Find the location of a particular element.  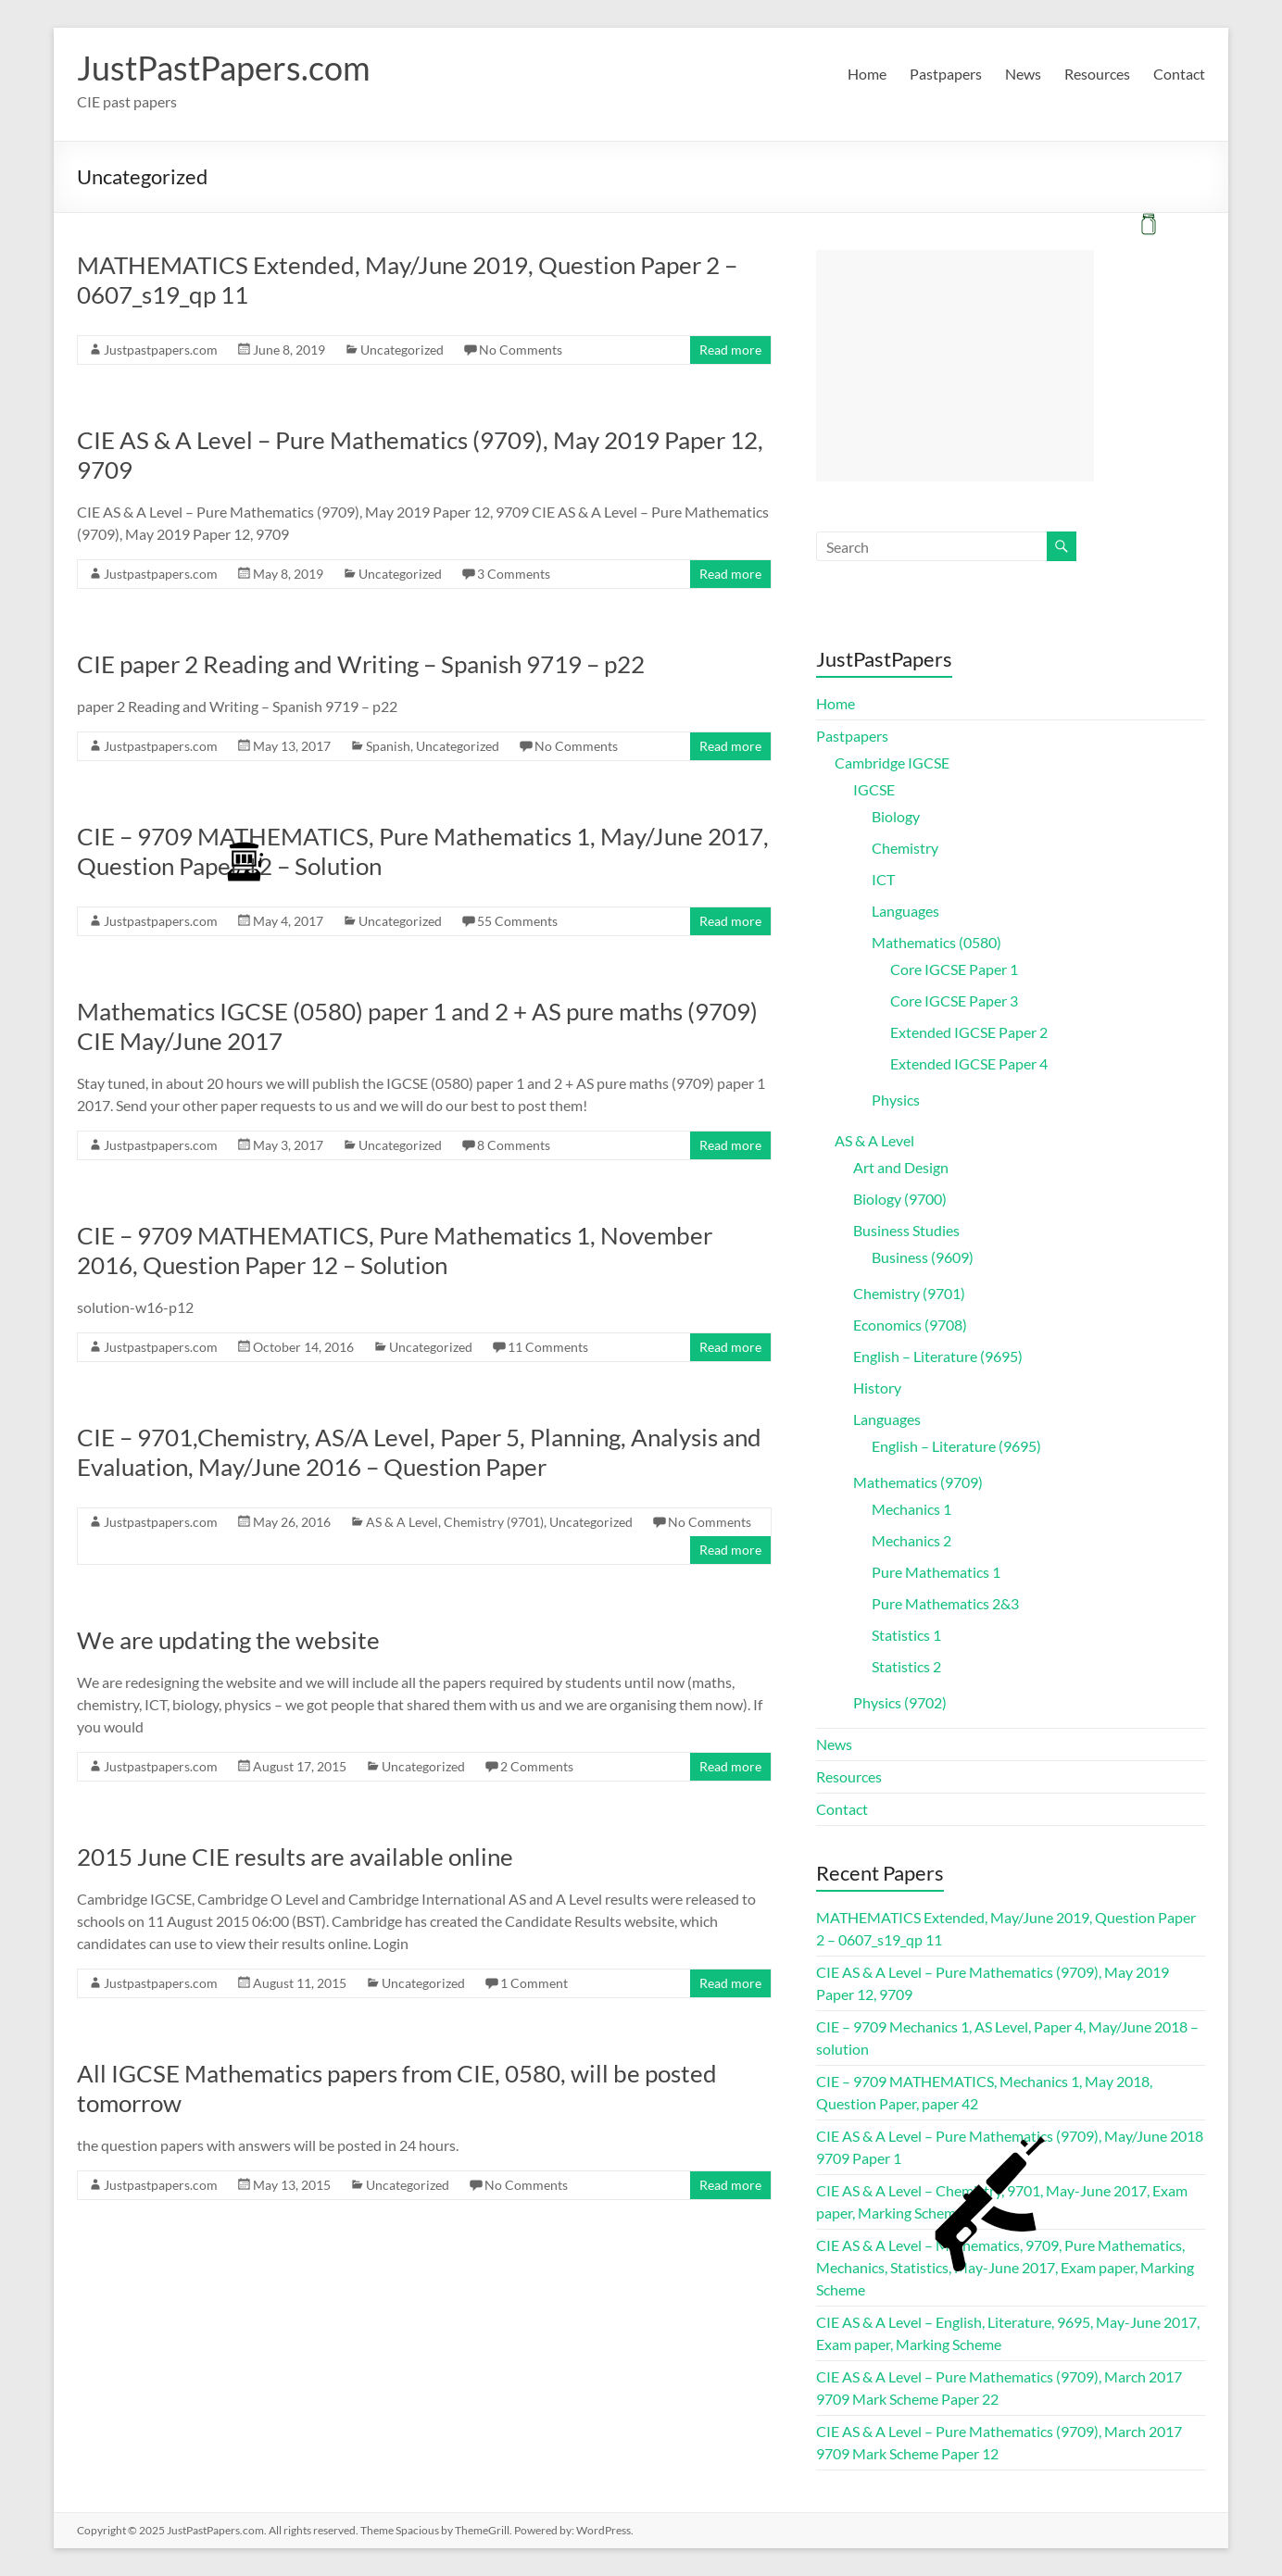

open slot machine game is located at coordinates (244, 861).